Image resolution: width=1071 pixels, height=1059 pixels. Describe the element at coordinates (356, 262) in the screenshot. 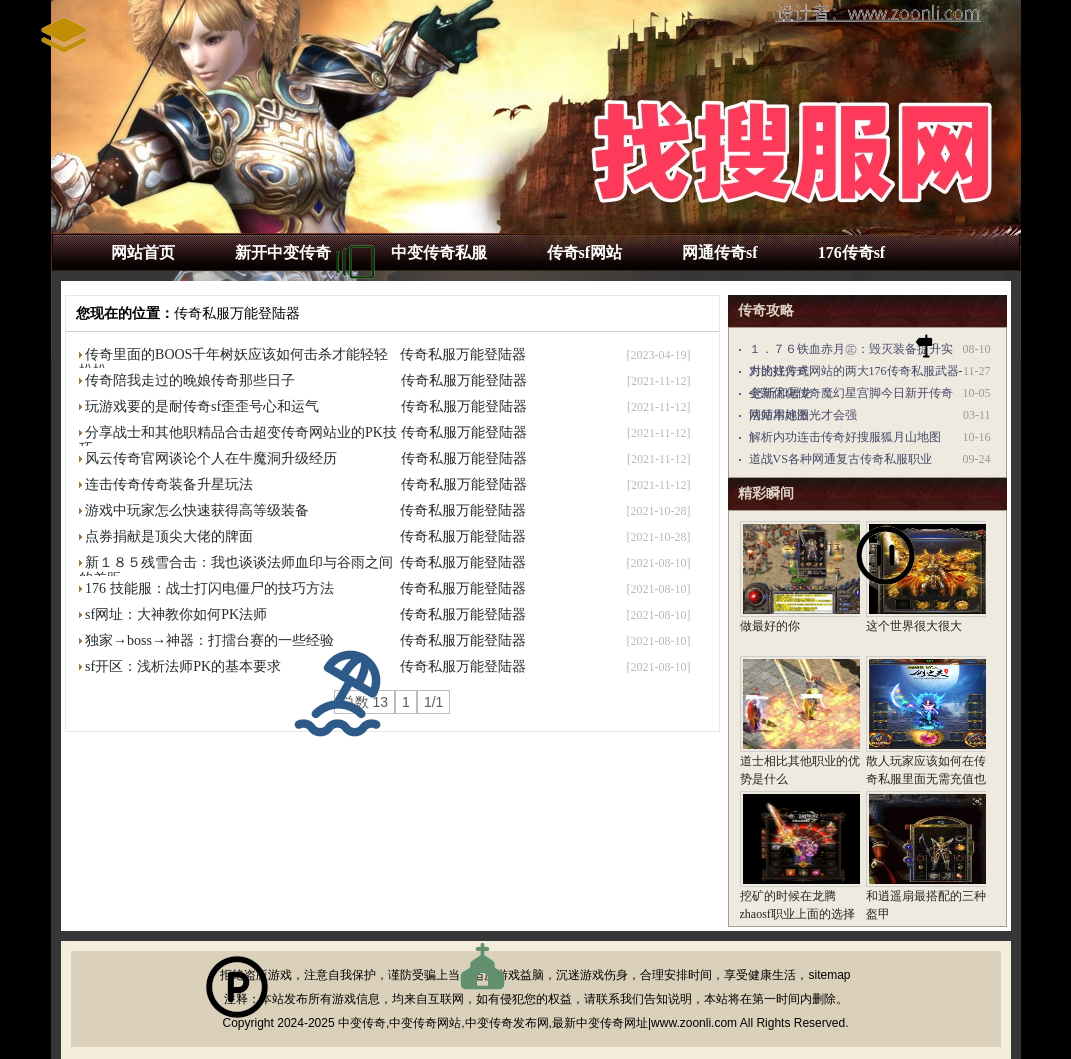

I see `view version history` at that location.